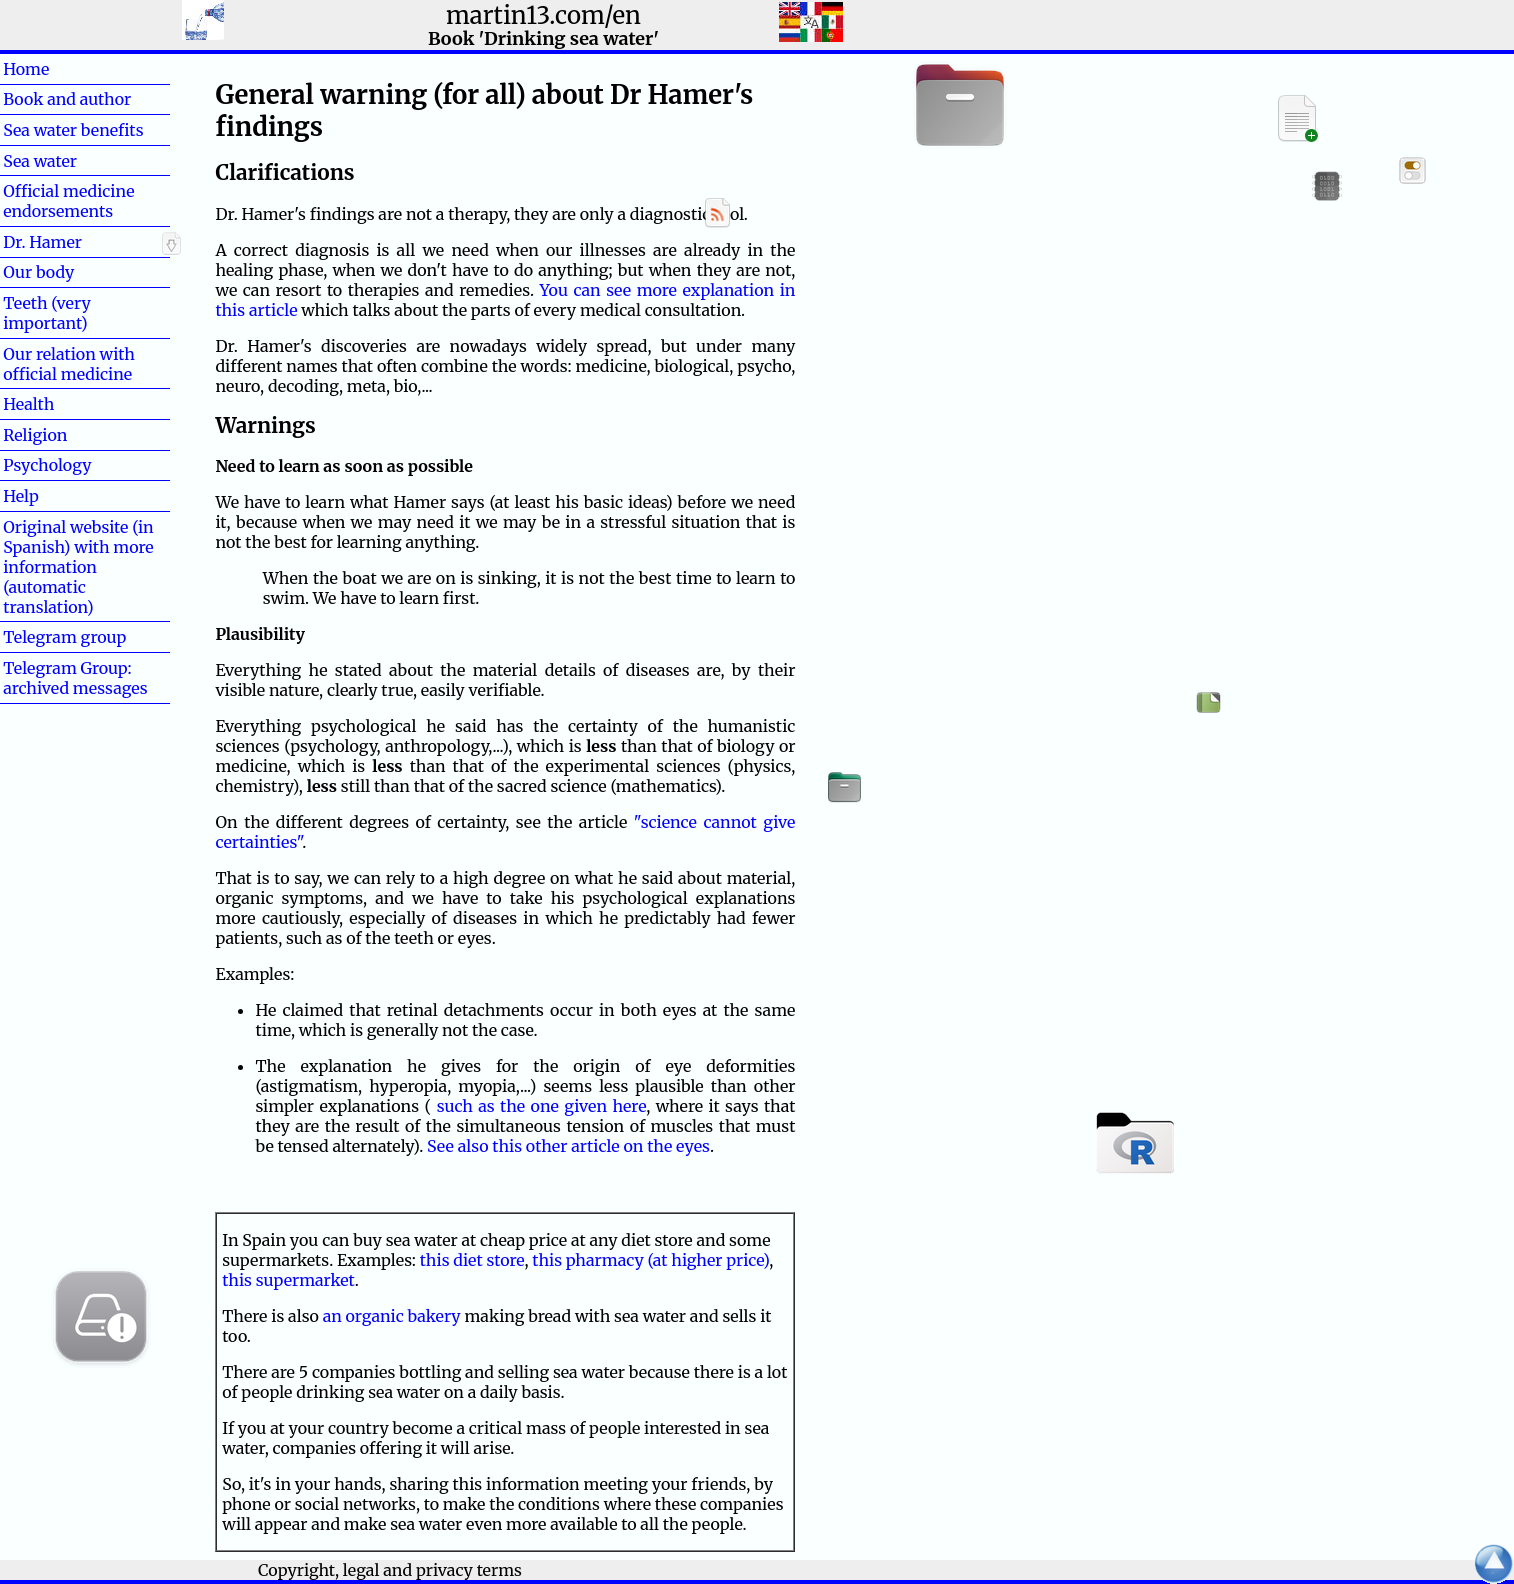 The width and height of the screenshot is (1514, 1584). Describe the element at coordinates (960, 105) in the screenshot. I see `open the file manager application` at that location.